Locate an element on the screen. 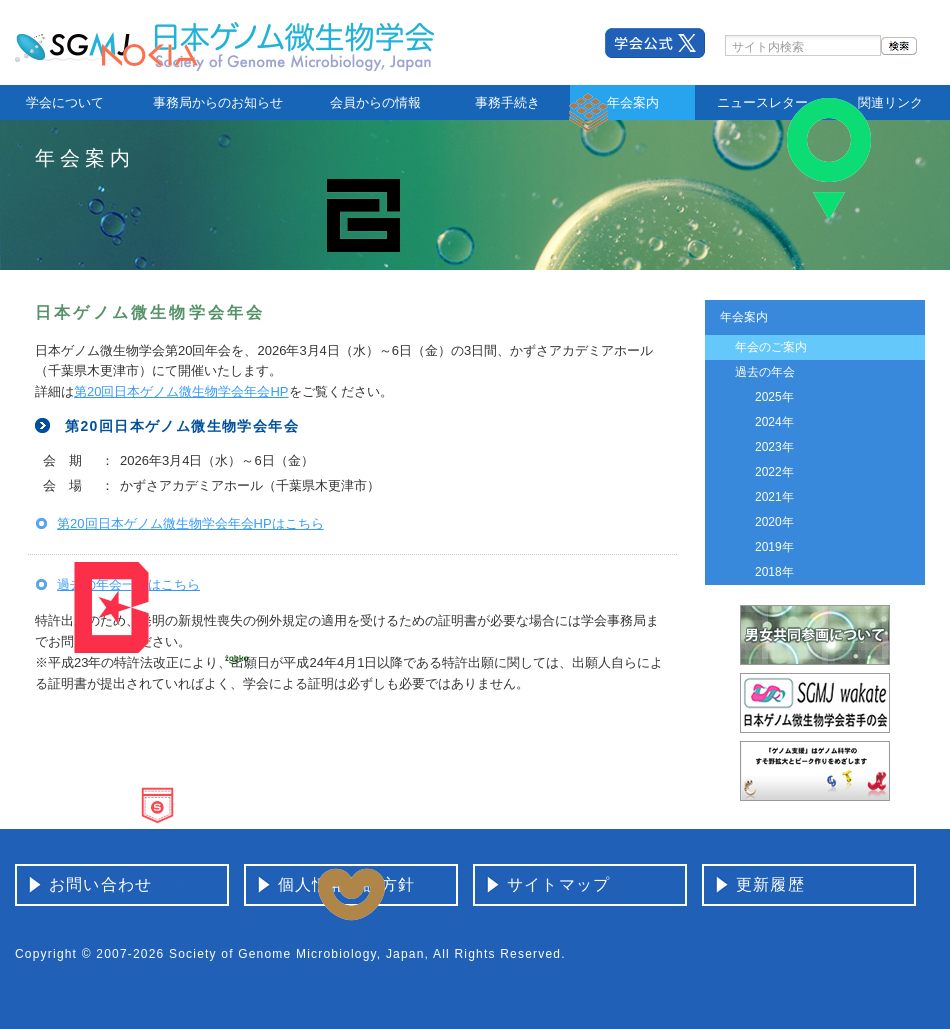  open the Żabka convenience store app is located at coordinates (236, 659).